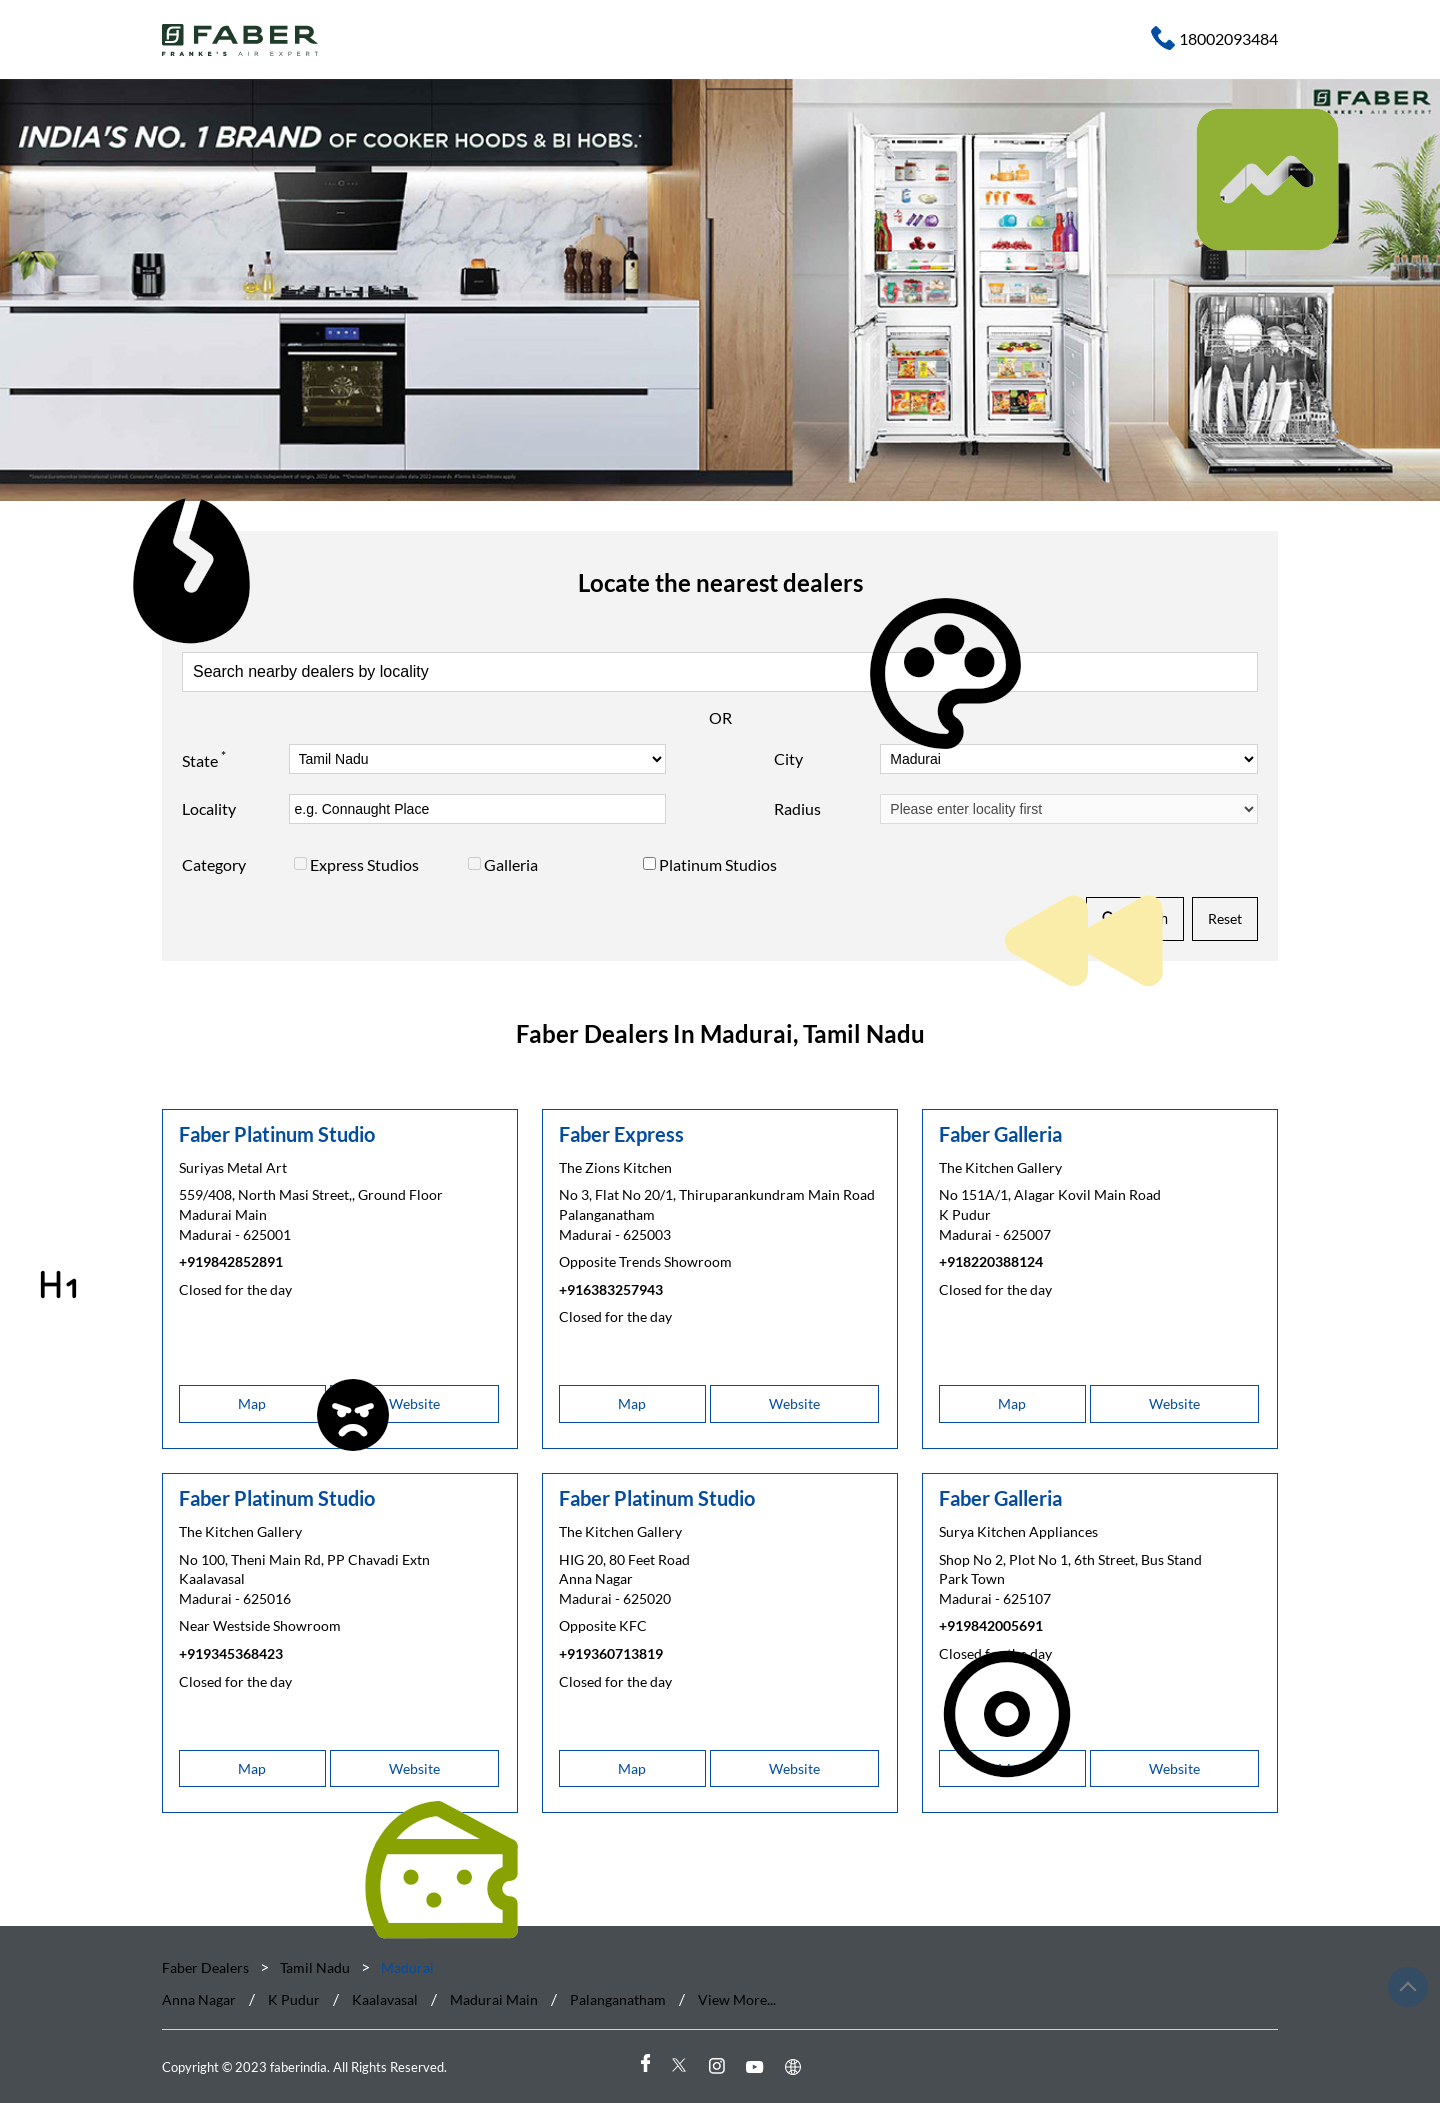 The width and height of the screenshot is (1440, 2103). What do you see at coordinates (1007, 1714) in the screenshot?
I see `play or access audio/music content` at bounding box center [1007, 1714].